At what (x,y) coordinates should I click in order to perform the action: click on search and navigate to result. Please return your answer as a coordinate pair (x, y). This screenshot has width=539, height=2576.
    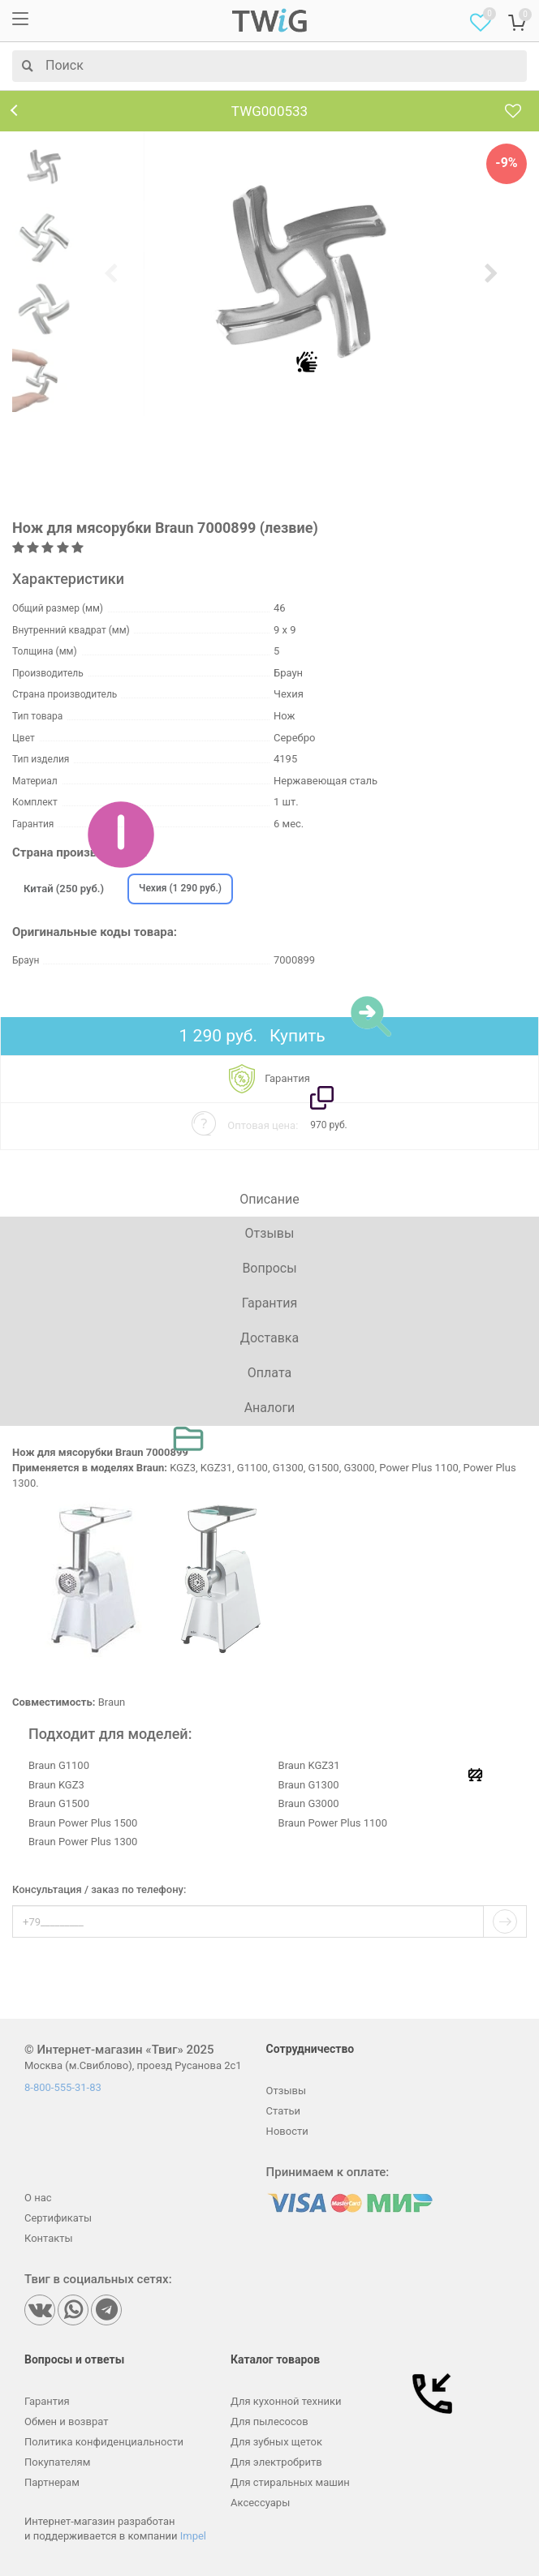
    Looking at the image, I should click on (371, 1016).